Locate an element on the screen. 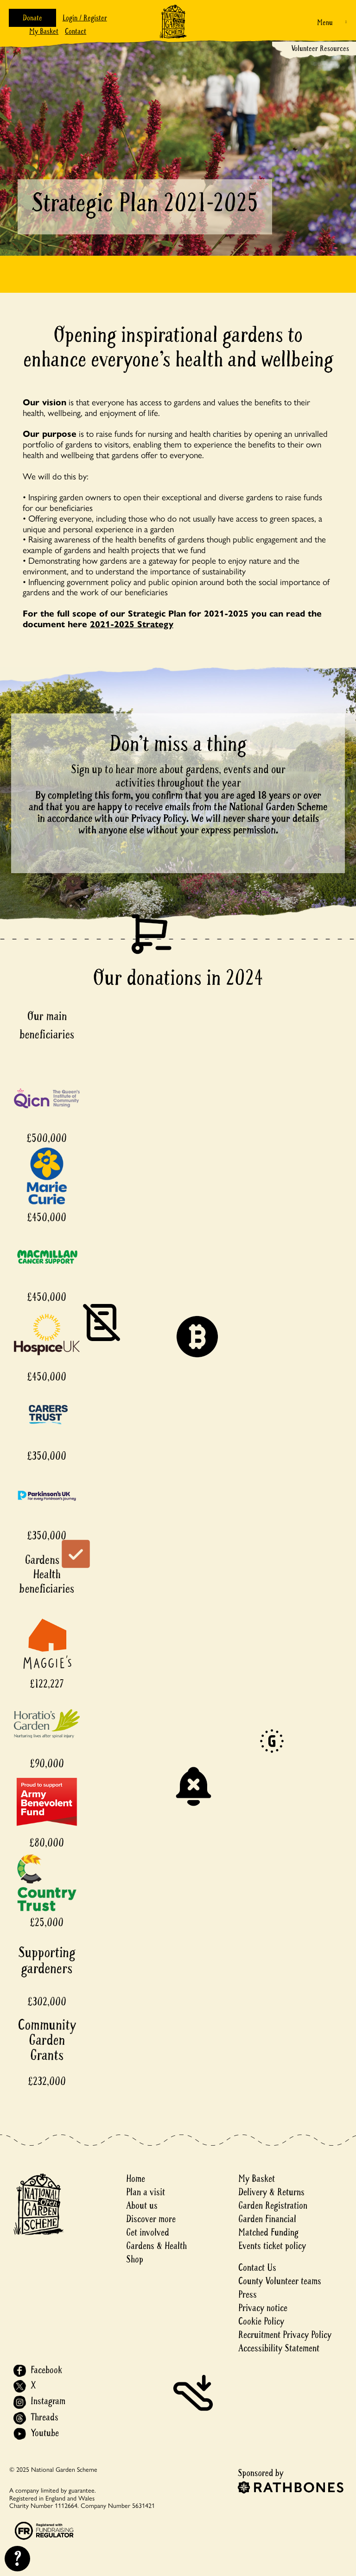  mark a task as complete is located at coordinates (76, 1554).